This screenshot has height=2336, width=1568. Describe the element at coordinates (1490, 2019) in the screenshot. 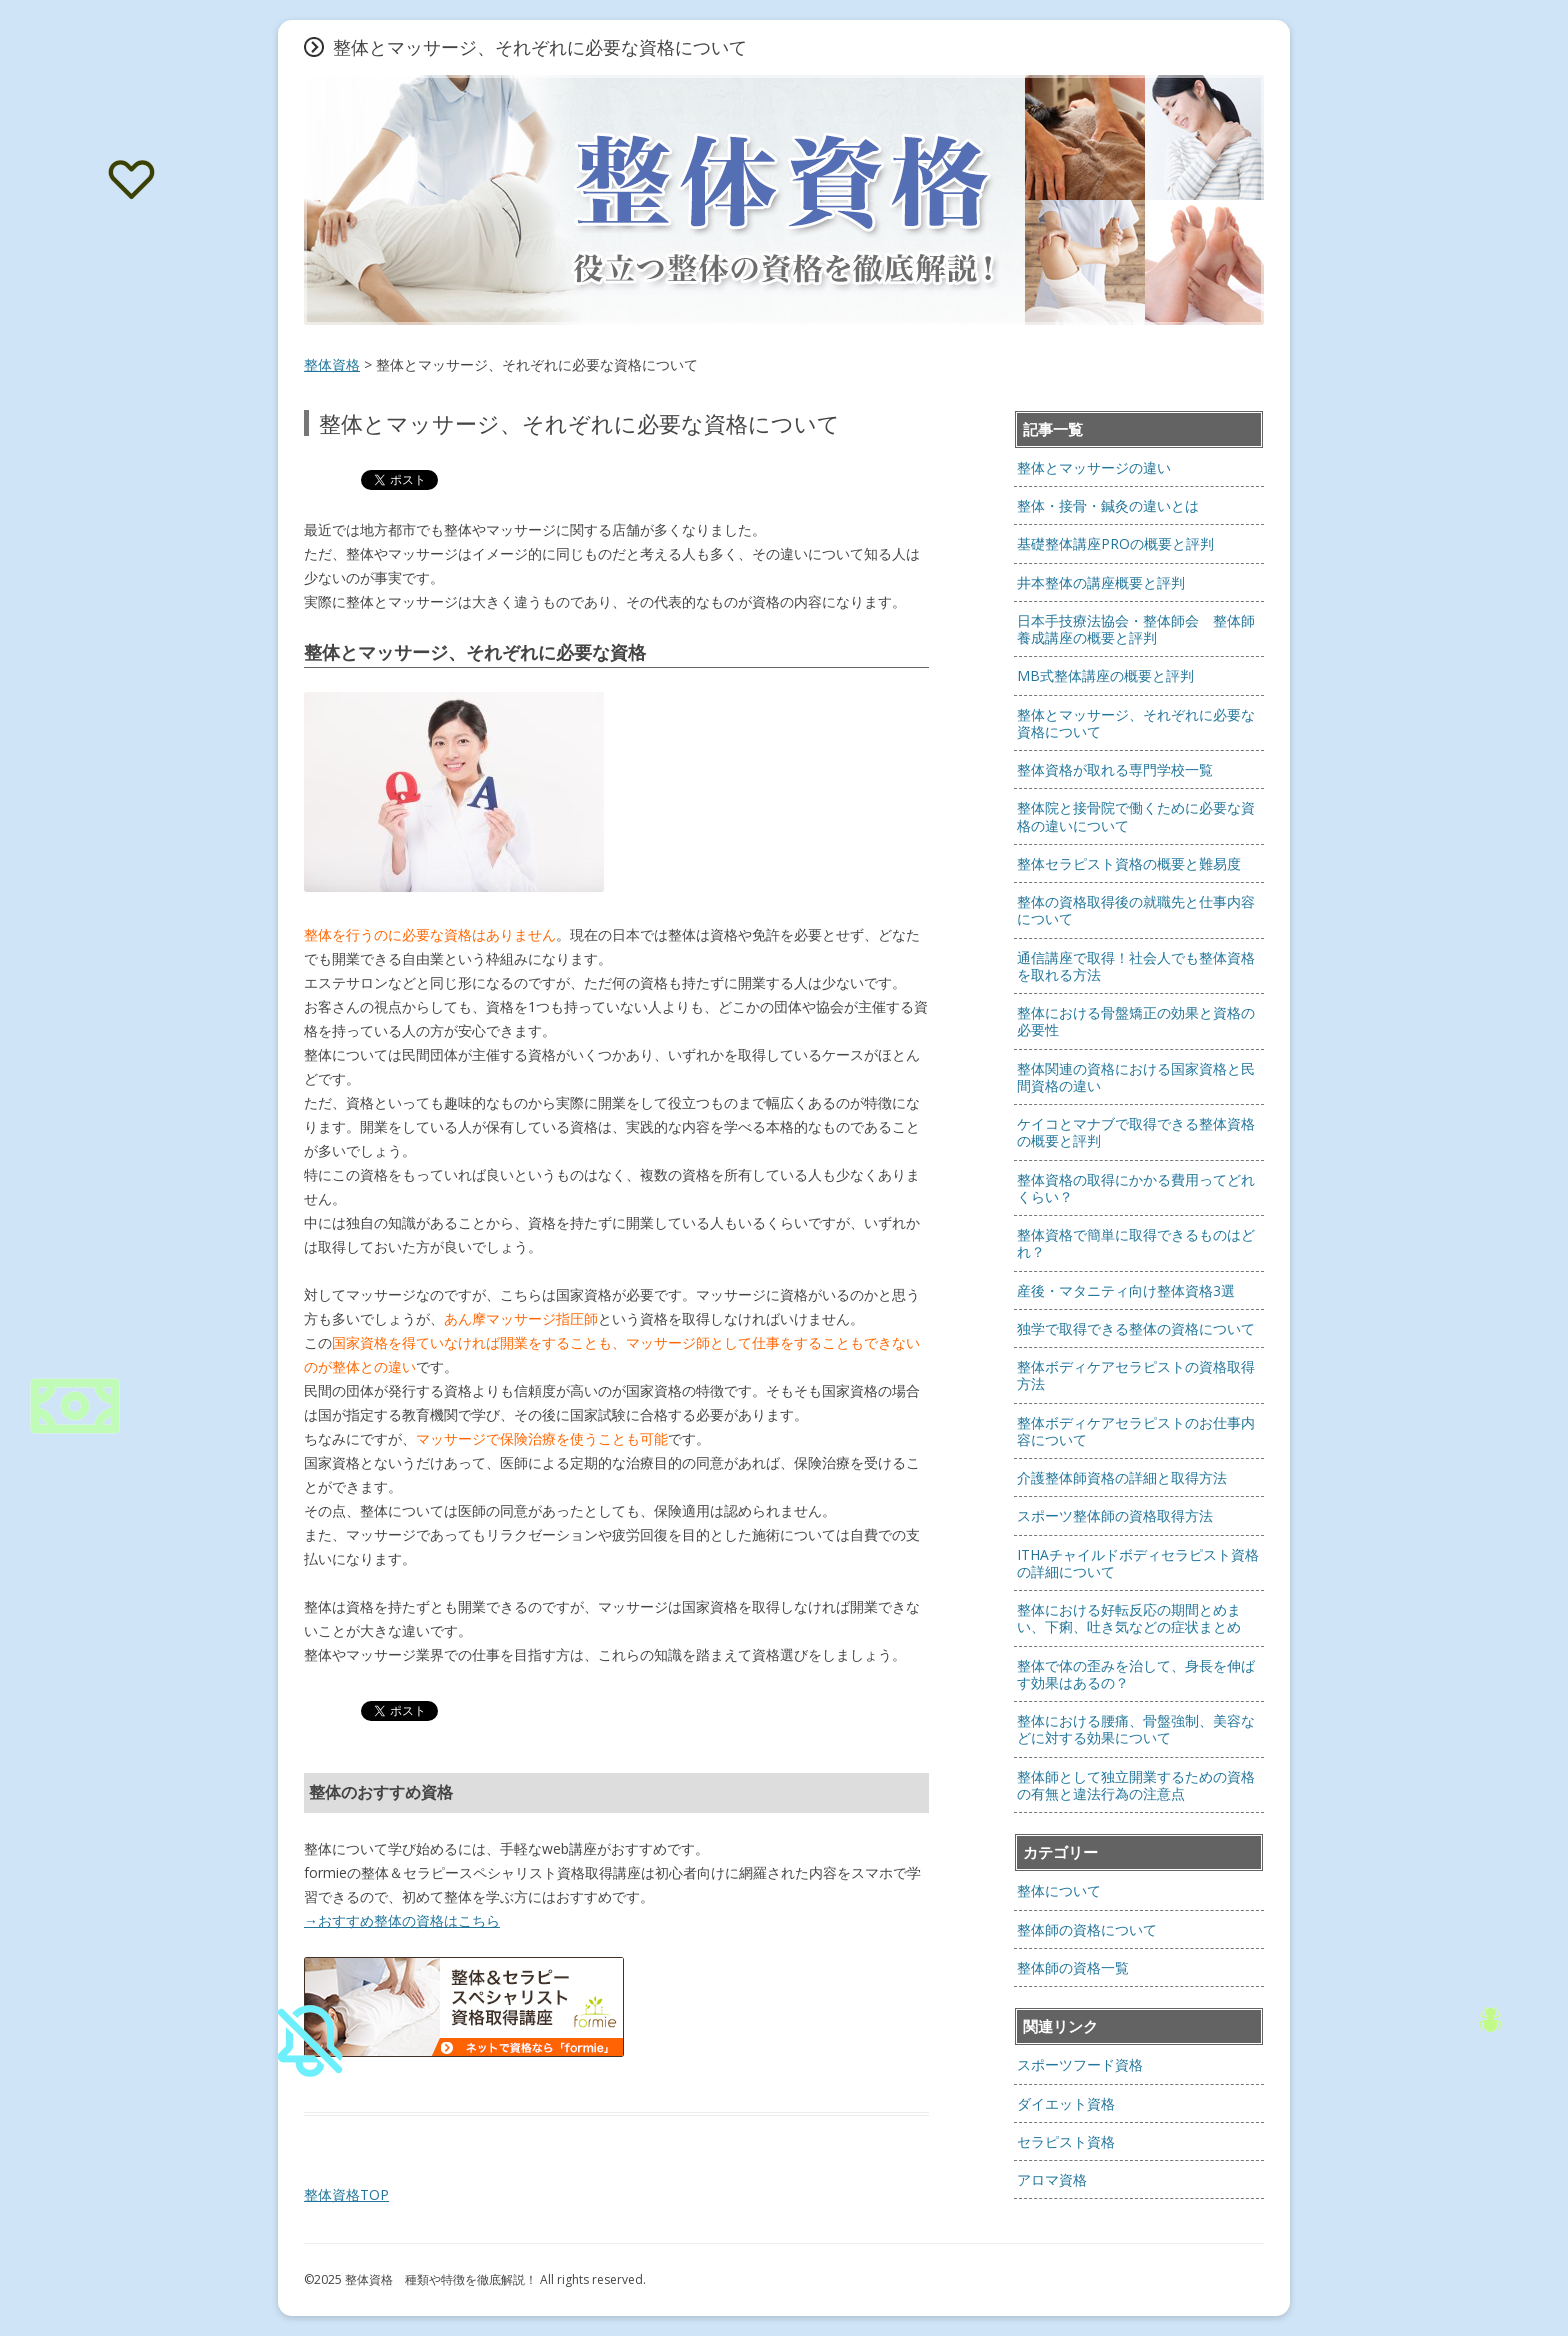

I see `report a bug or issue` at that location.